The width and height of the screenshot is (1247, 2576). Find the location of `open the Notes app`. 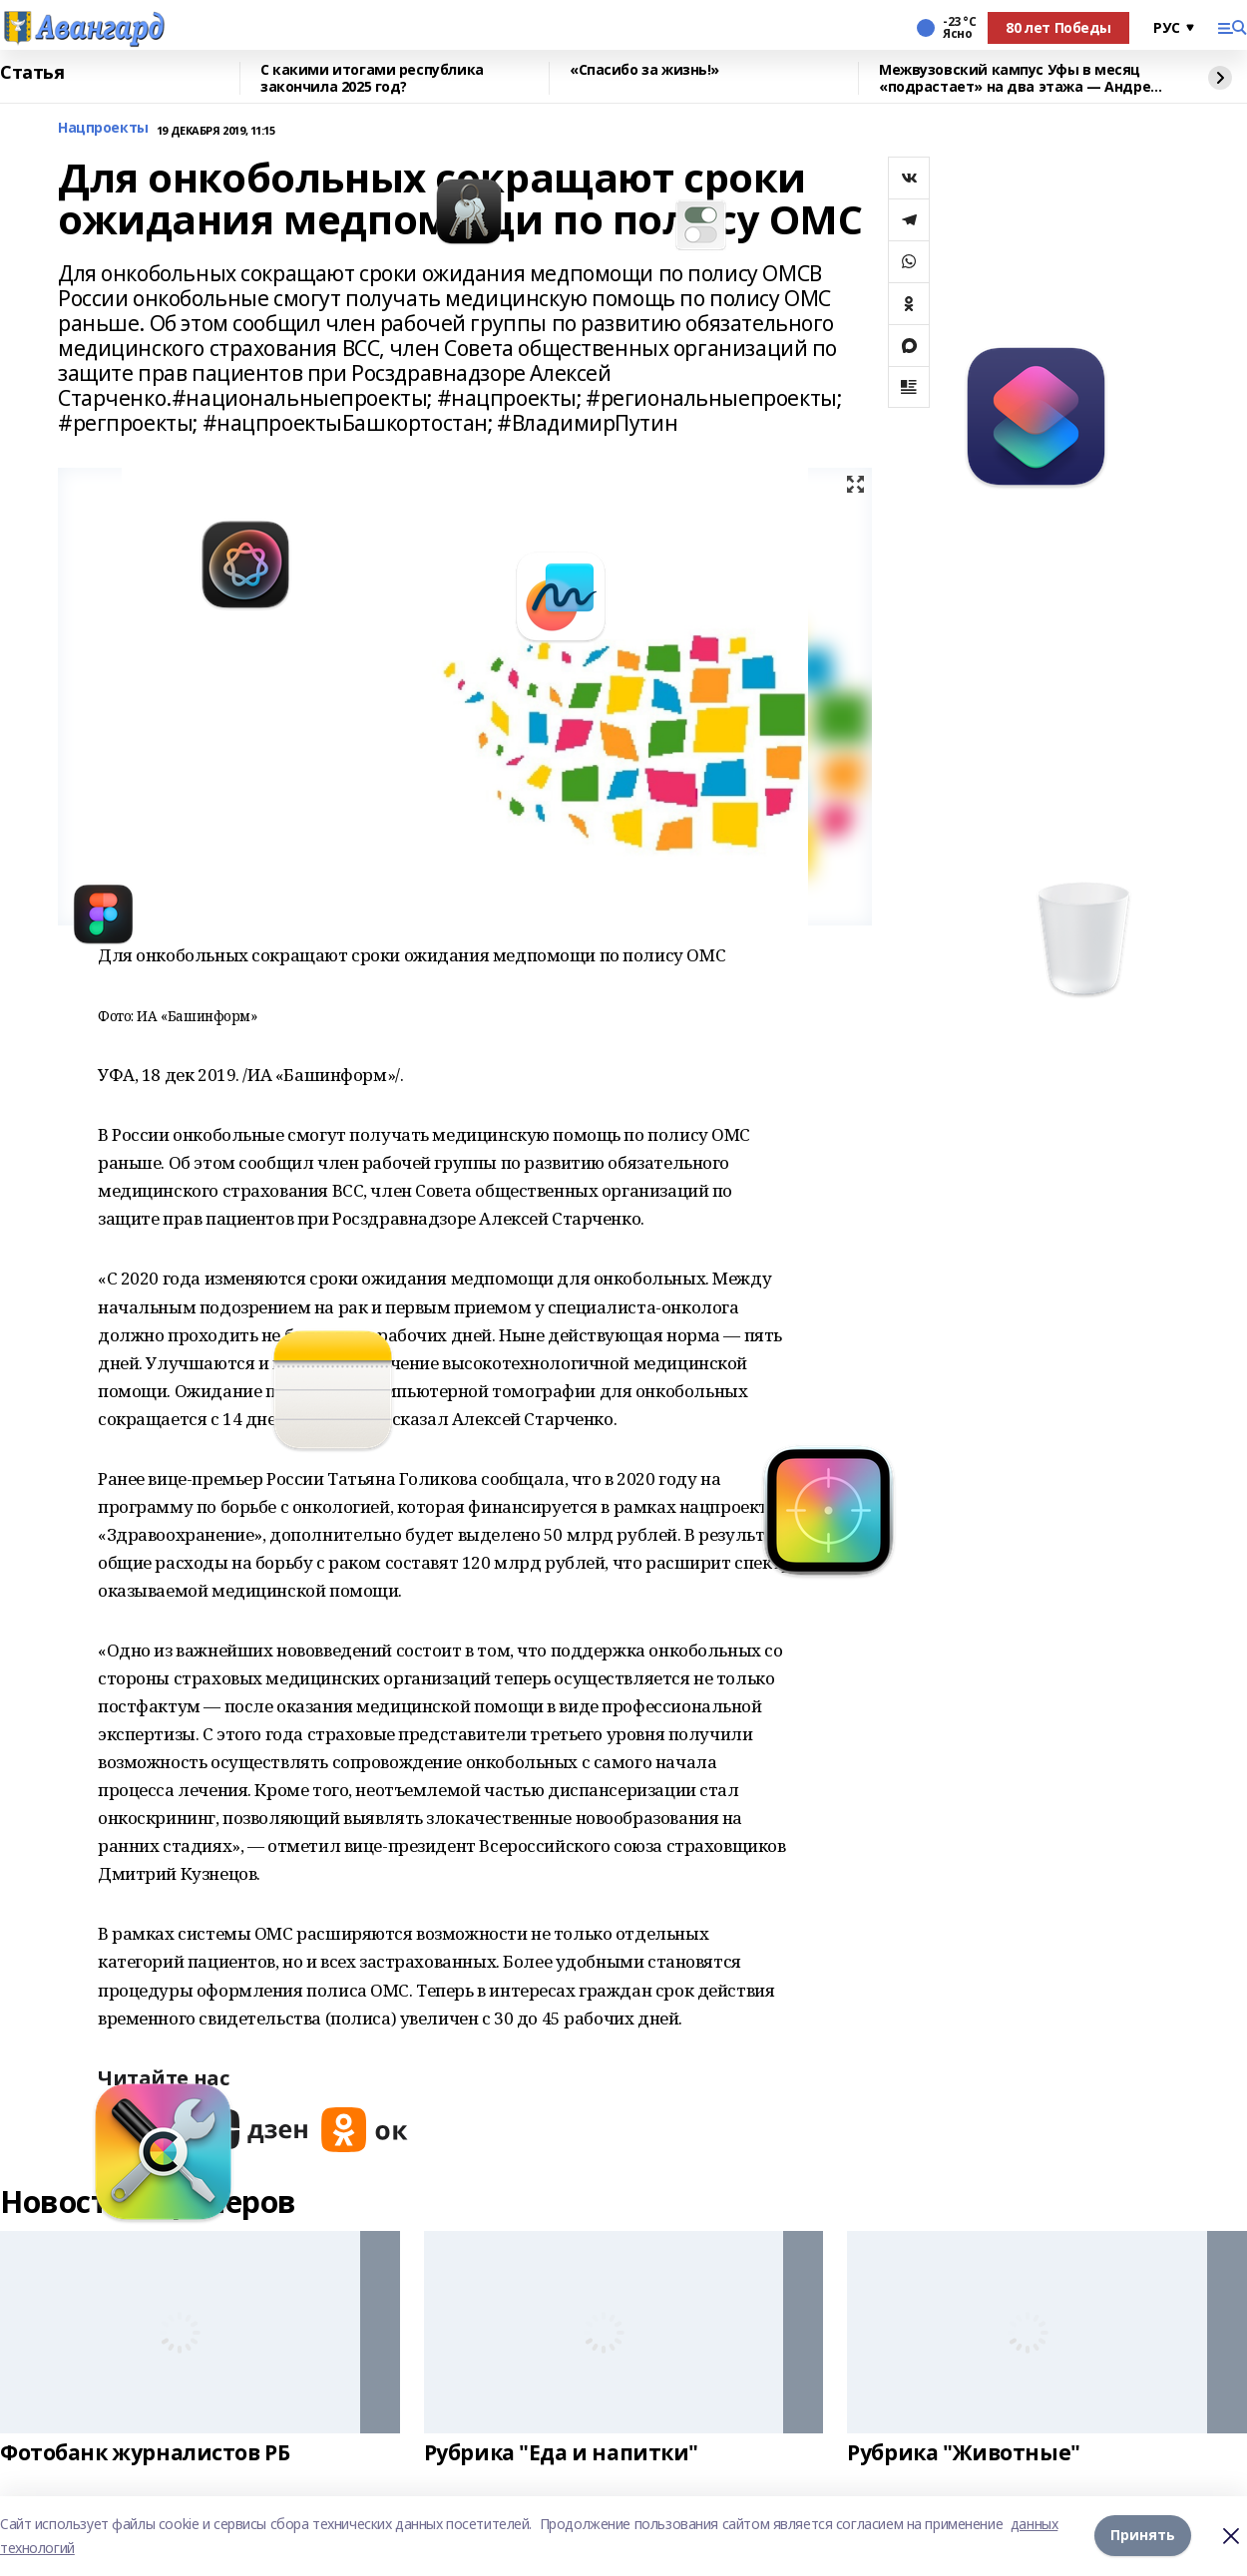

open the Notes app is located at coordinates (332, 1389).